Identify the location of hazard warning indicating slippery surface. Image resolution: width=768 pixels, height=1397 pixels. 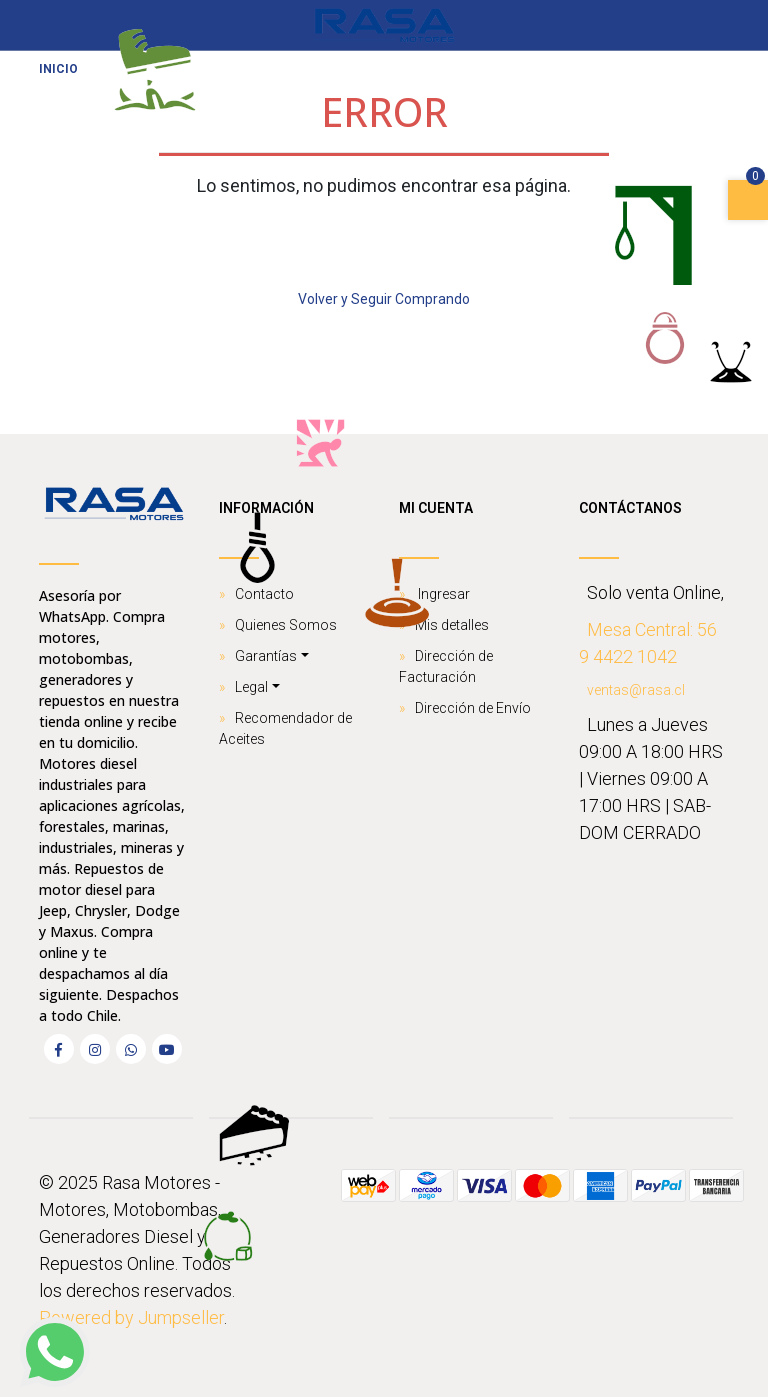
(155, 69).